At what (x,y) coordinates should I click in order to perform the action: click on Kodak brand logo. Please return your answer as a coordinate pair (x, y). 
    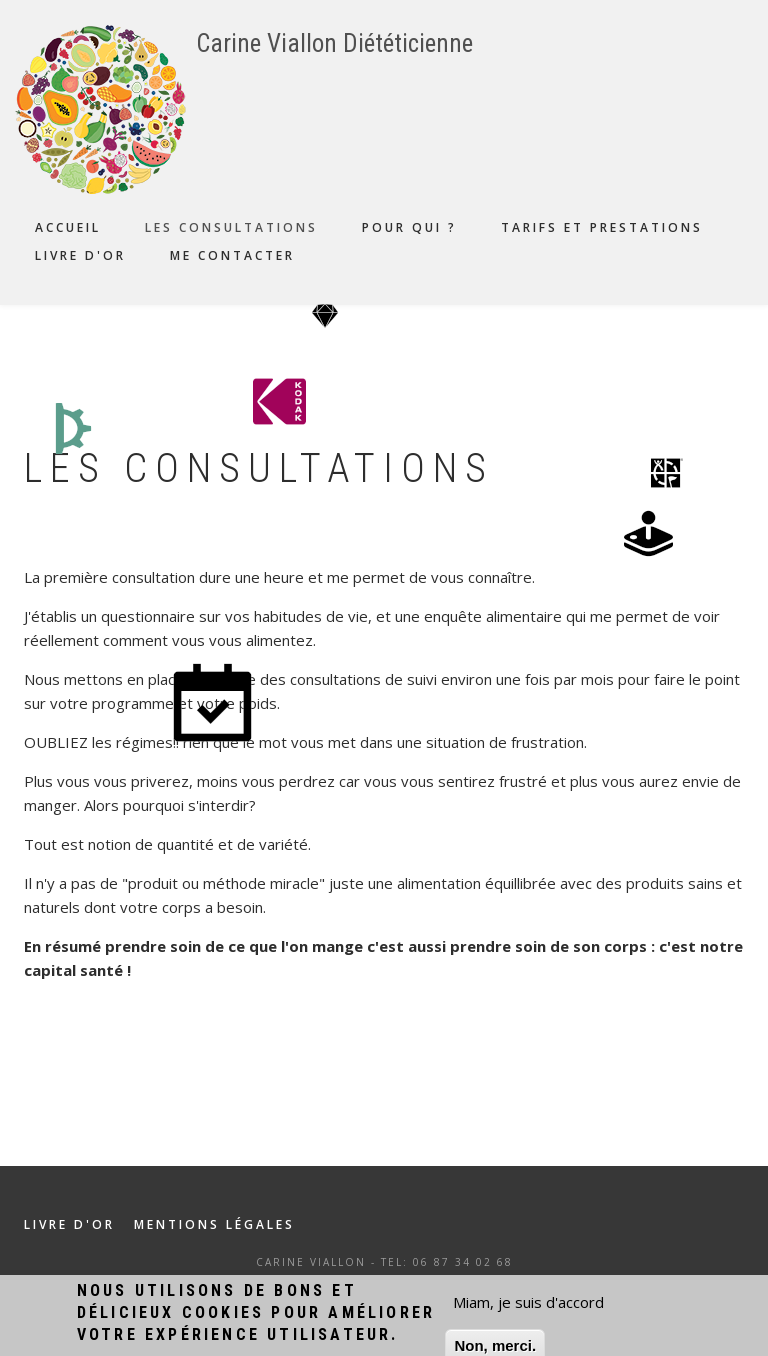
    Looking at the image, I should click on (279, 401).